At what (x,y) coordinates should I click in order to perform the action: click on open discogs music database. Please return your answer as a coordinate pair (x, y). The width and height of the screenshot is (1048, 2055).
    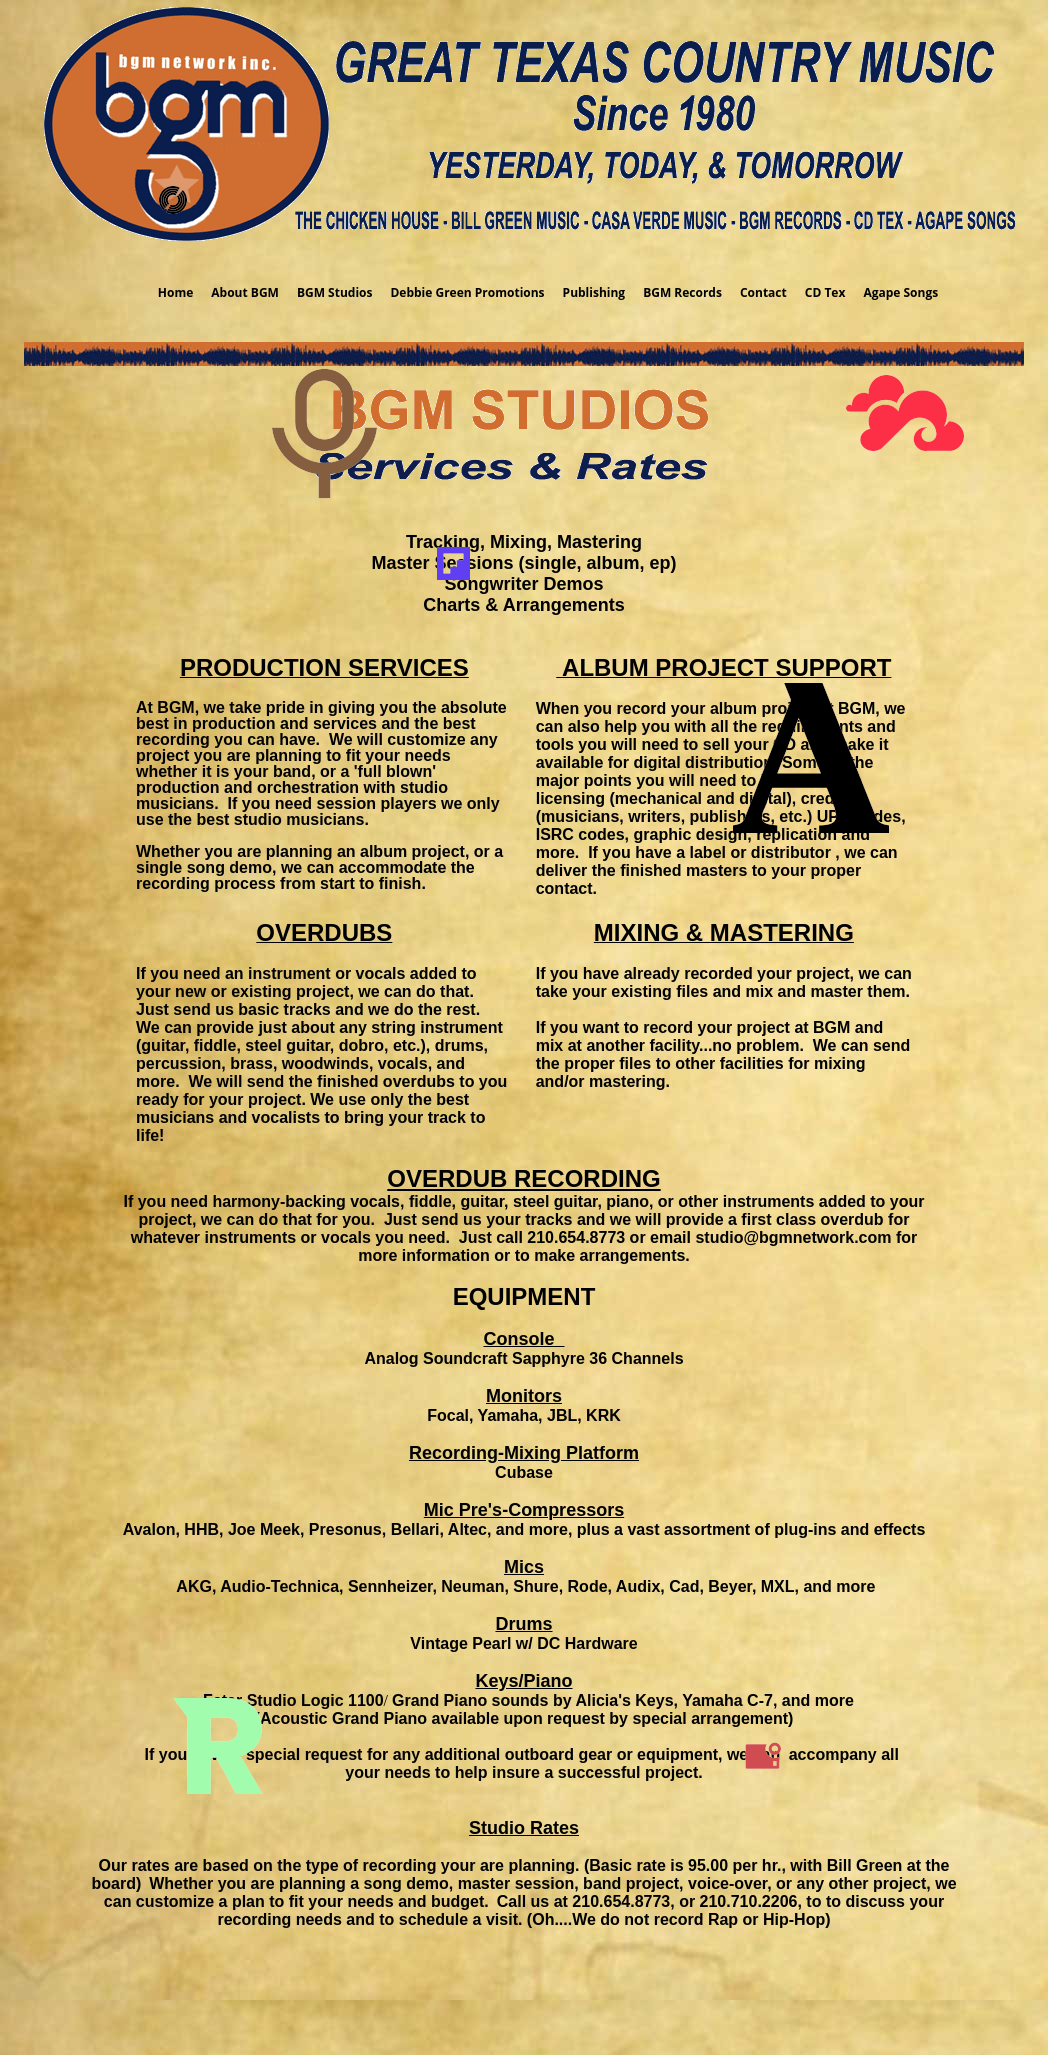
    Looking at the image, I should click on (173, 200).